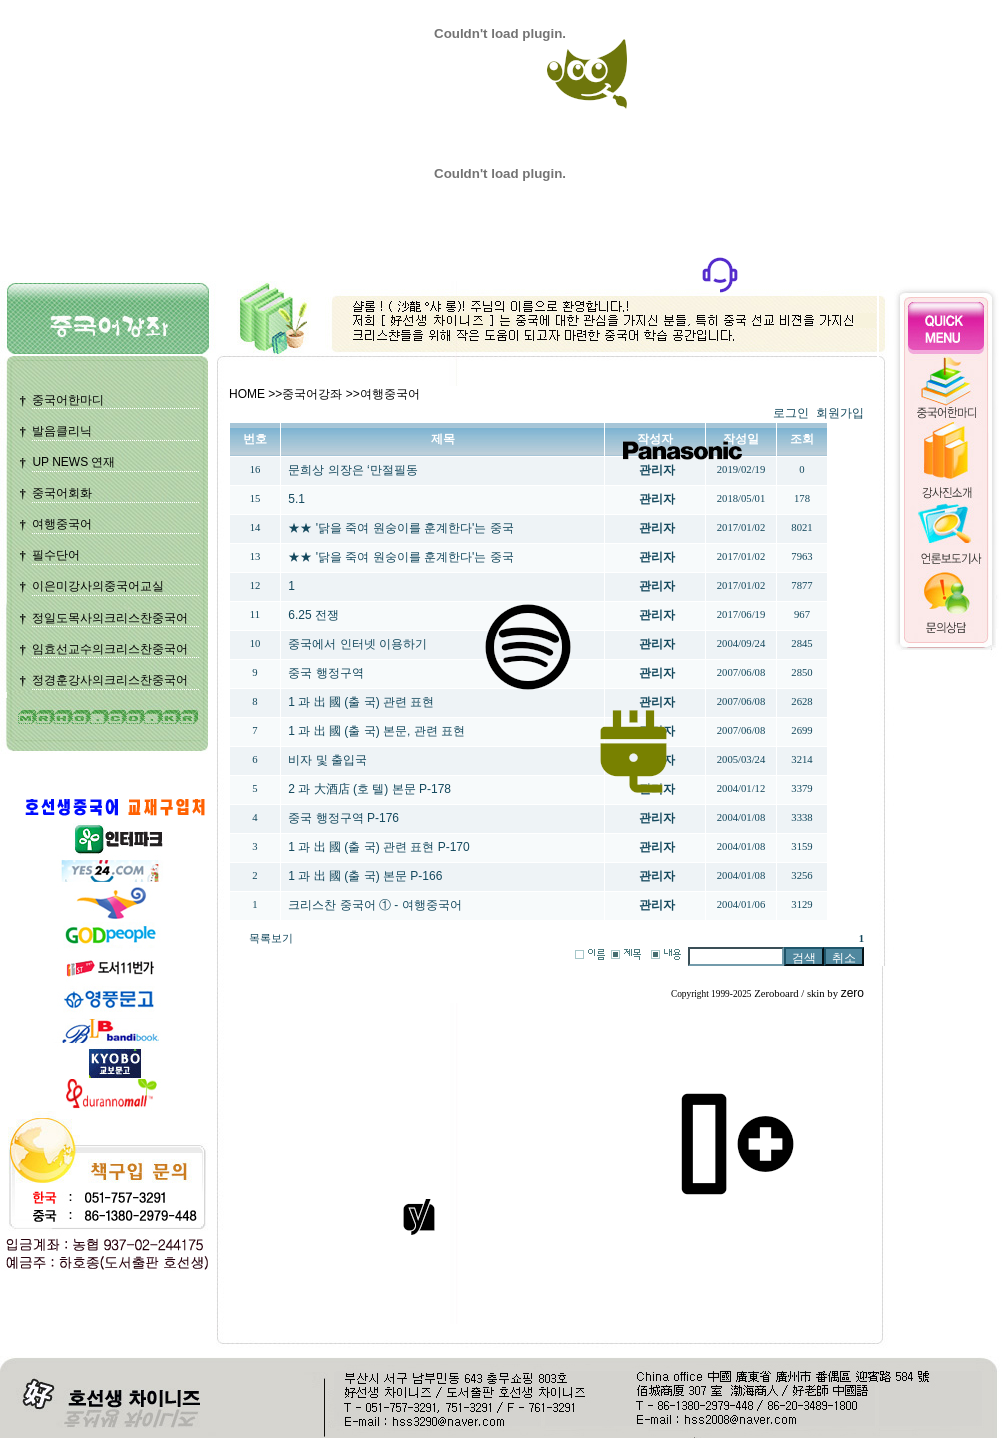 The width and height of the screenshot is (1002, 1438). Describe the element at coordinates (720, 275) in the screenshot. I see `contact customer support` at that location.